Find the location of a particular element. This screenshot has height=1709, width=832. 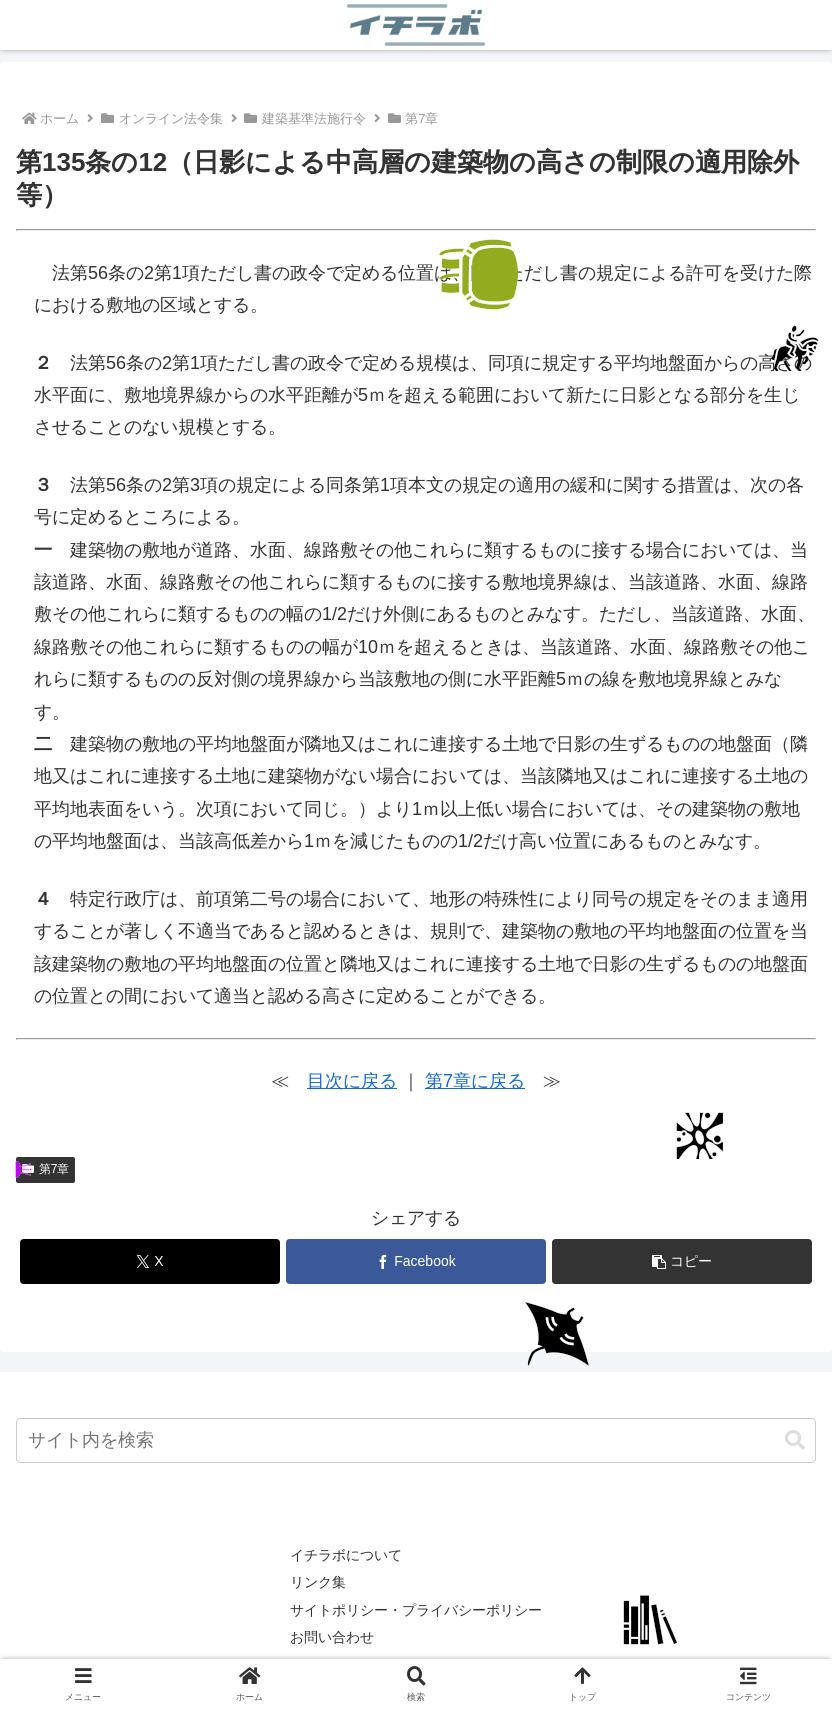

select knee pad equipment for your character is located at coordinates (478, 274).